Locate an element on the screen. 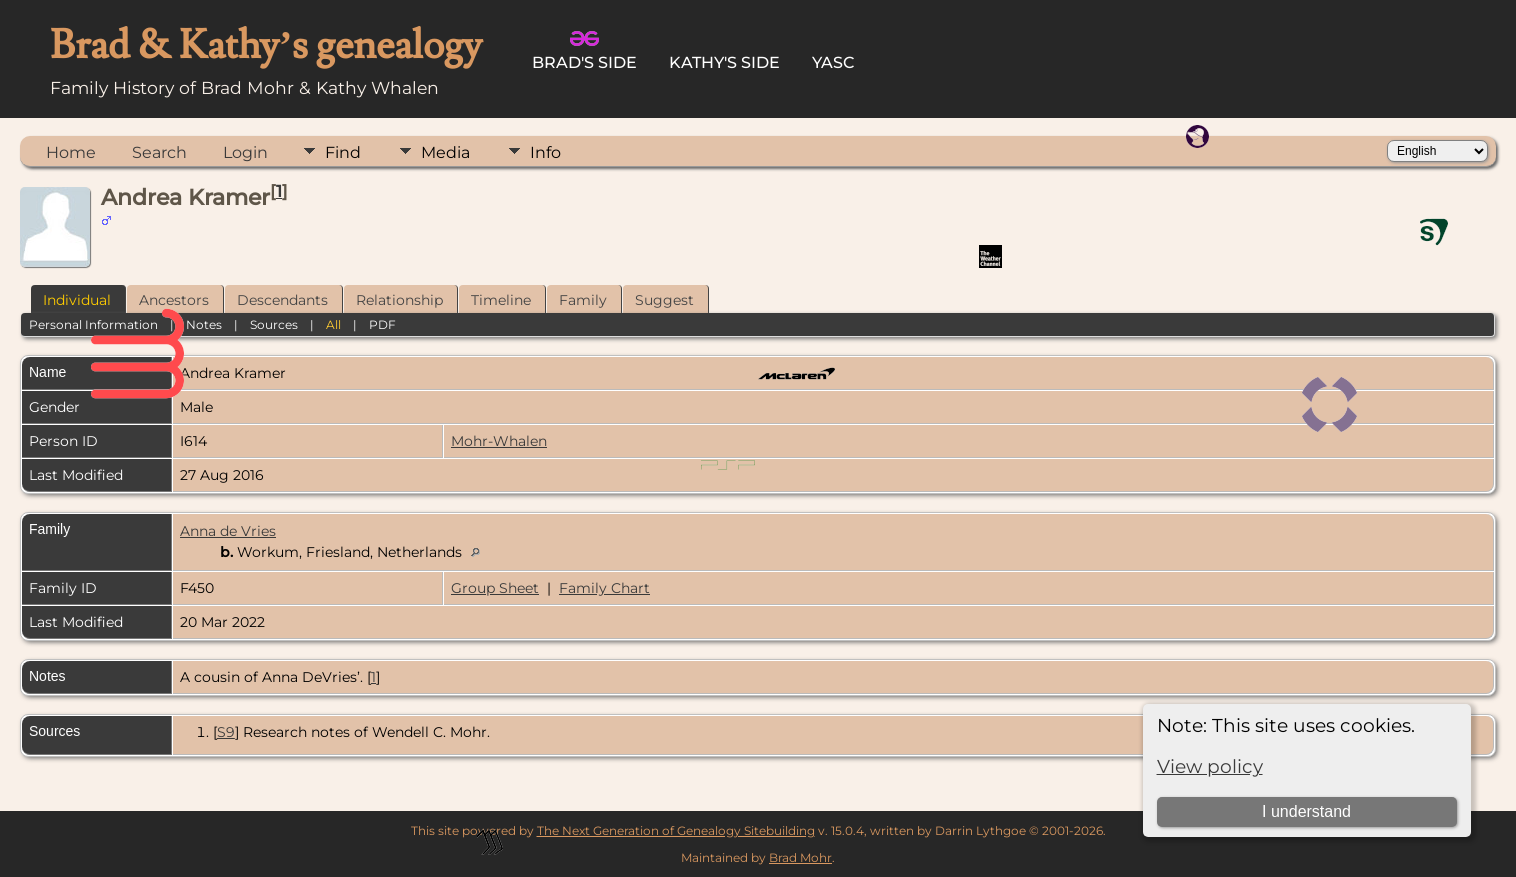 The width and height of the screenshot is (1516, 877). open wikibooks website or app is located at coordinates (490, 842).